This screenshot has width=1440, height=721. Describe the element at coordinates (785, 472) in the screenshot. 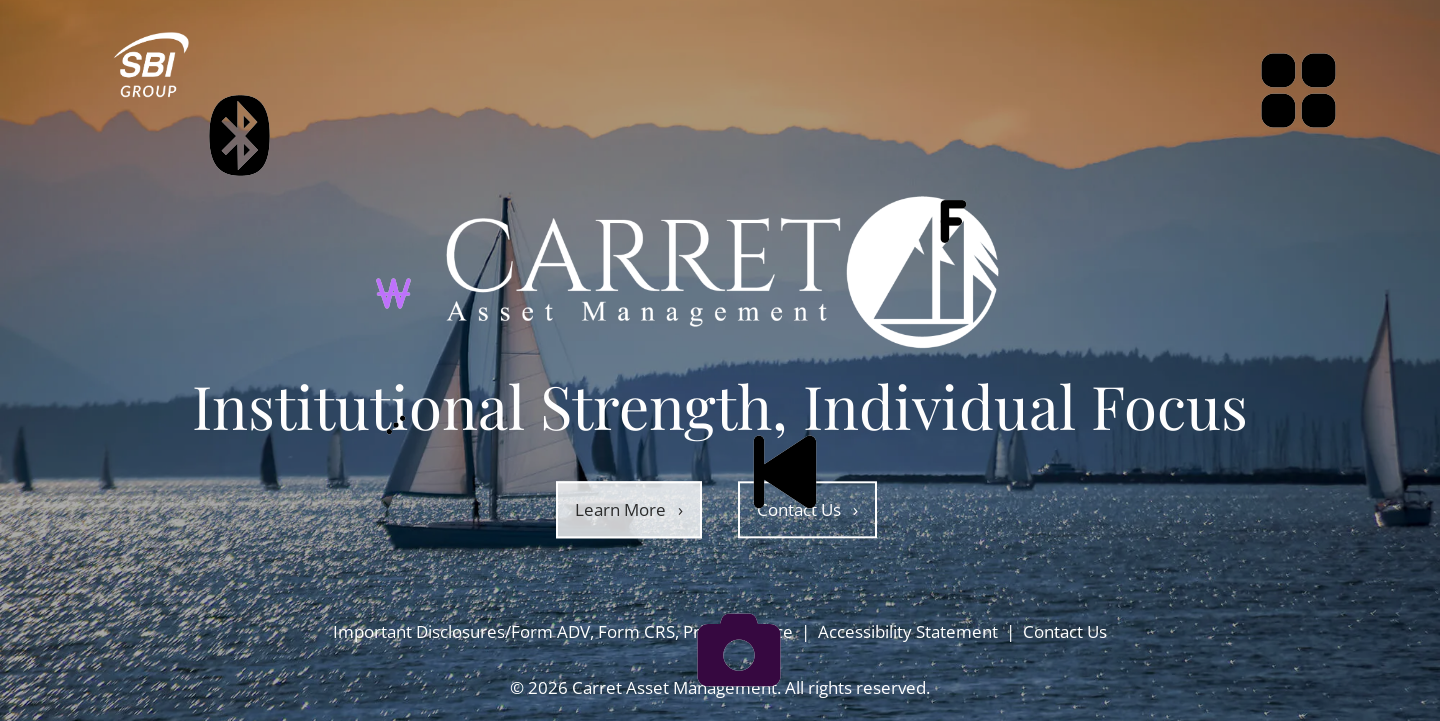

I see `skip to previous track` at that location.